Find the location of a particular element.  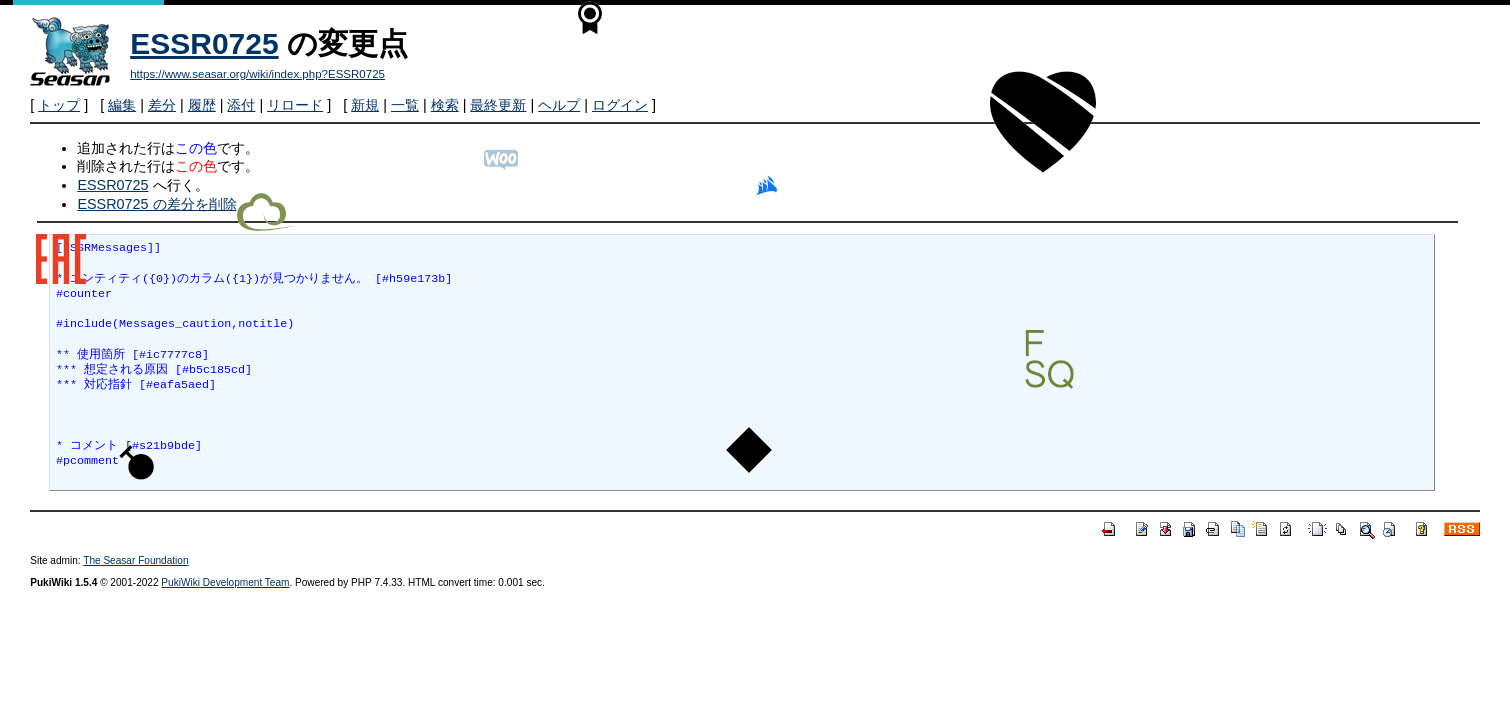

gender identity symbol for travesti is located at coordinates (138, 462).